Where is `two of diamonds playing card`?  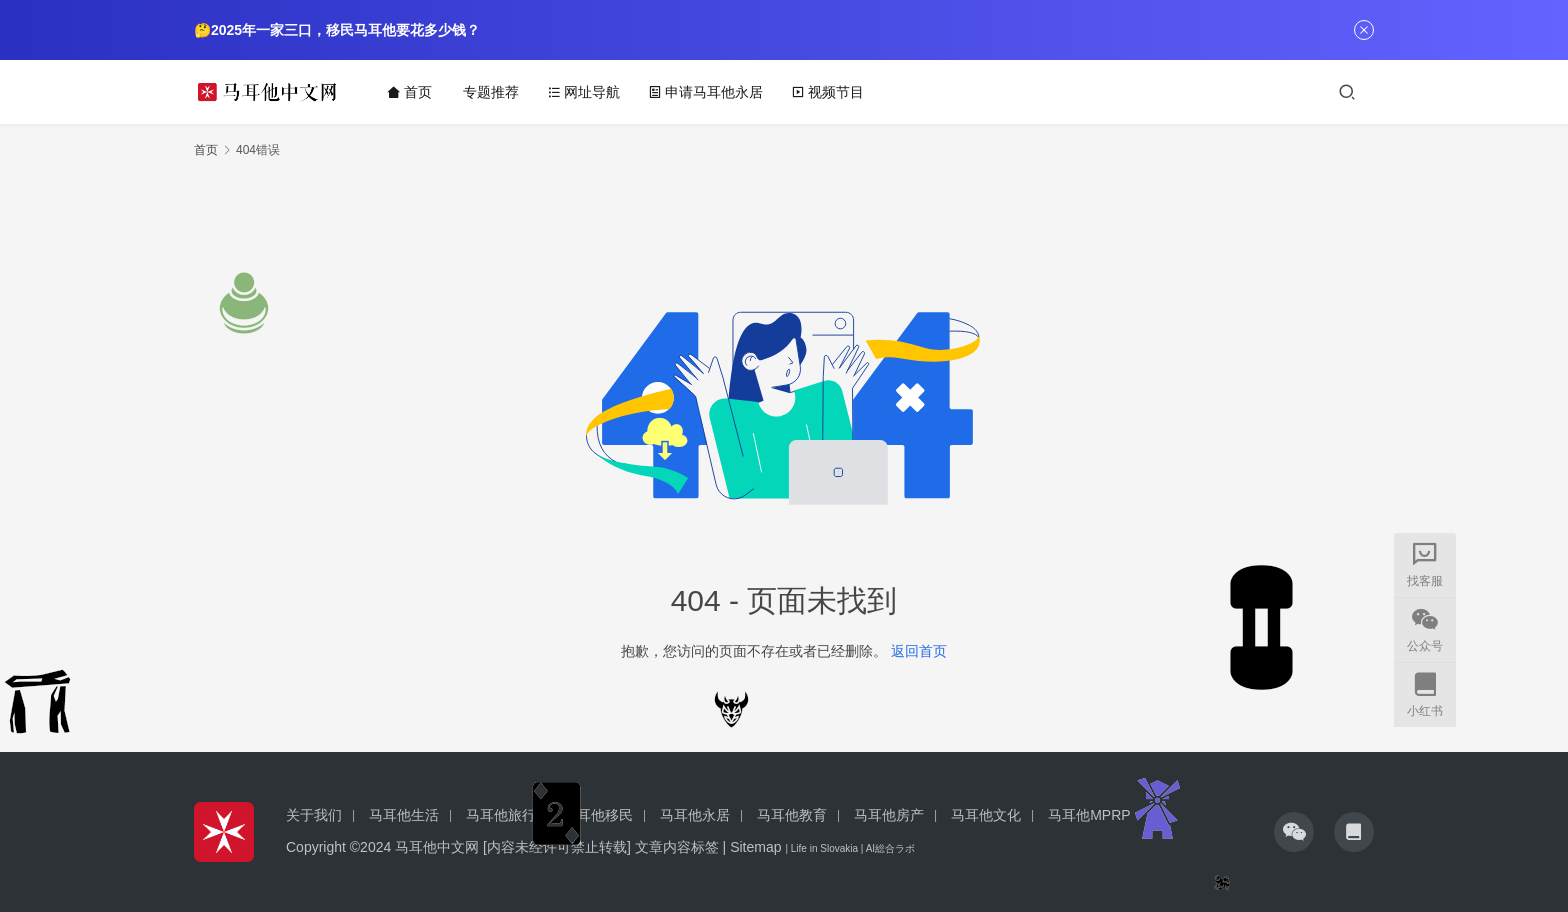
two of diamonds playing card is located at coordinates (556, 813).